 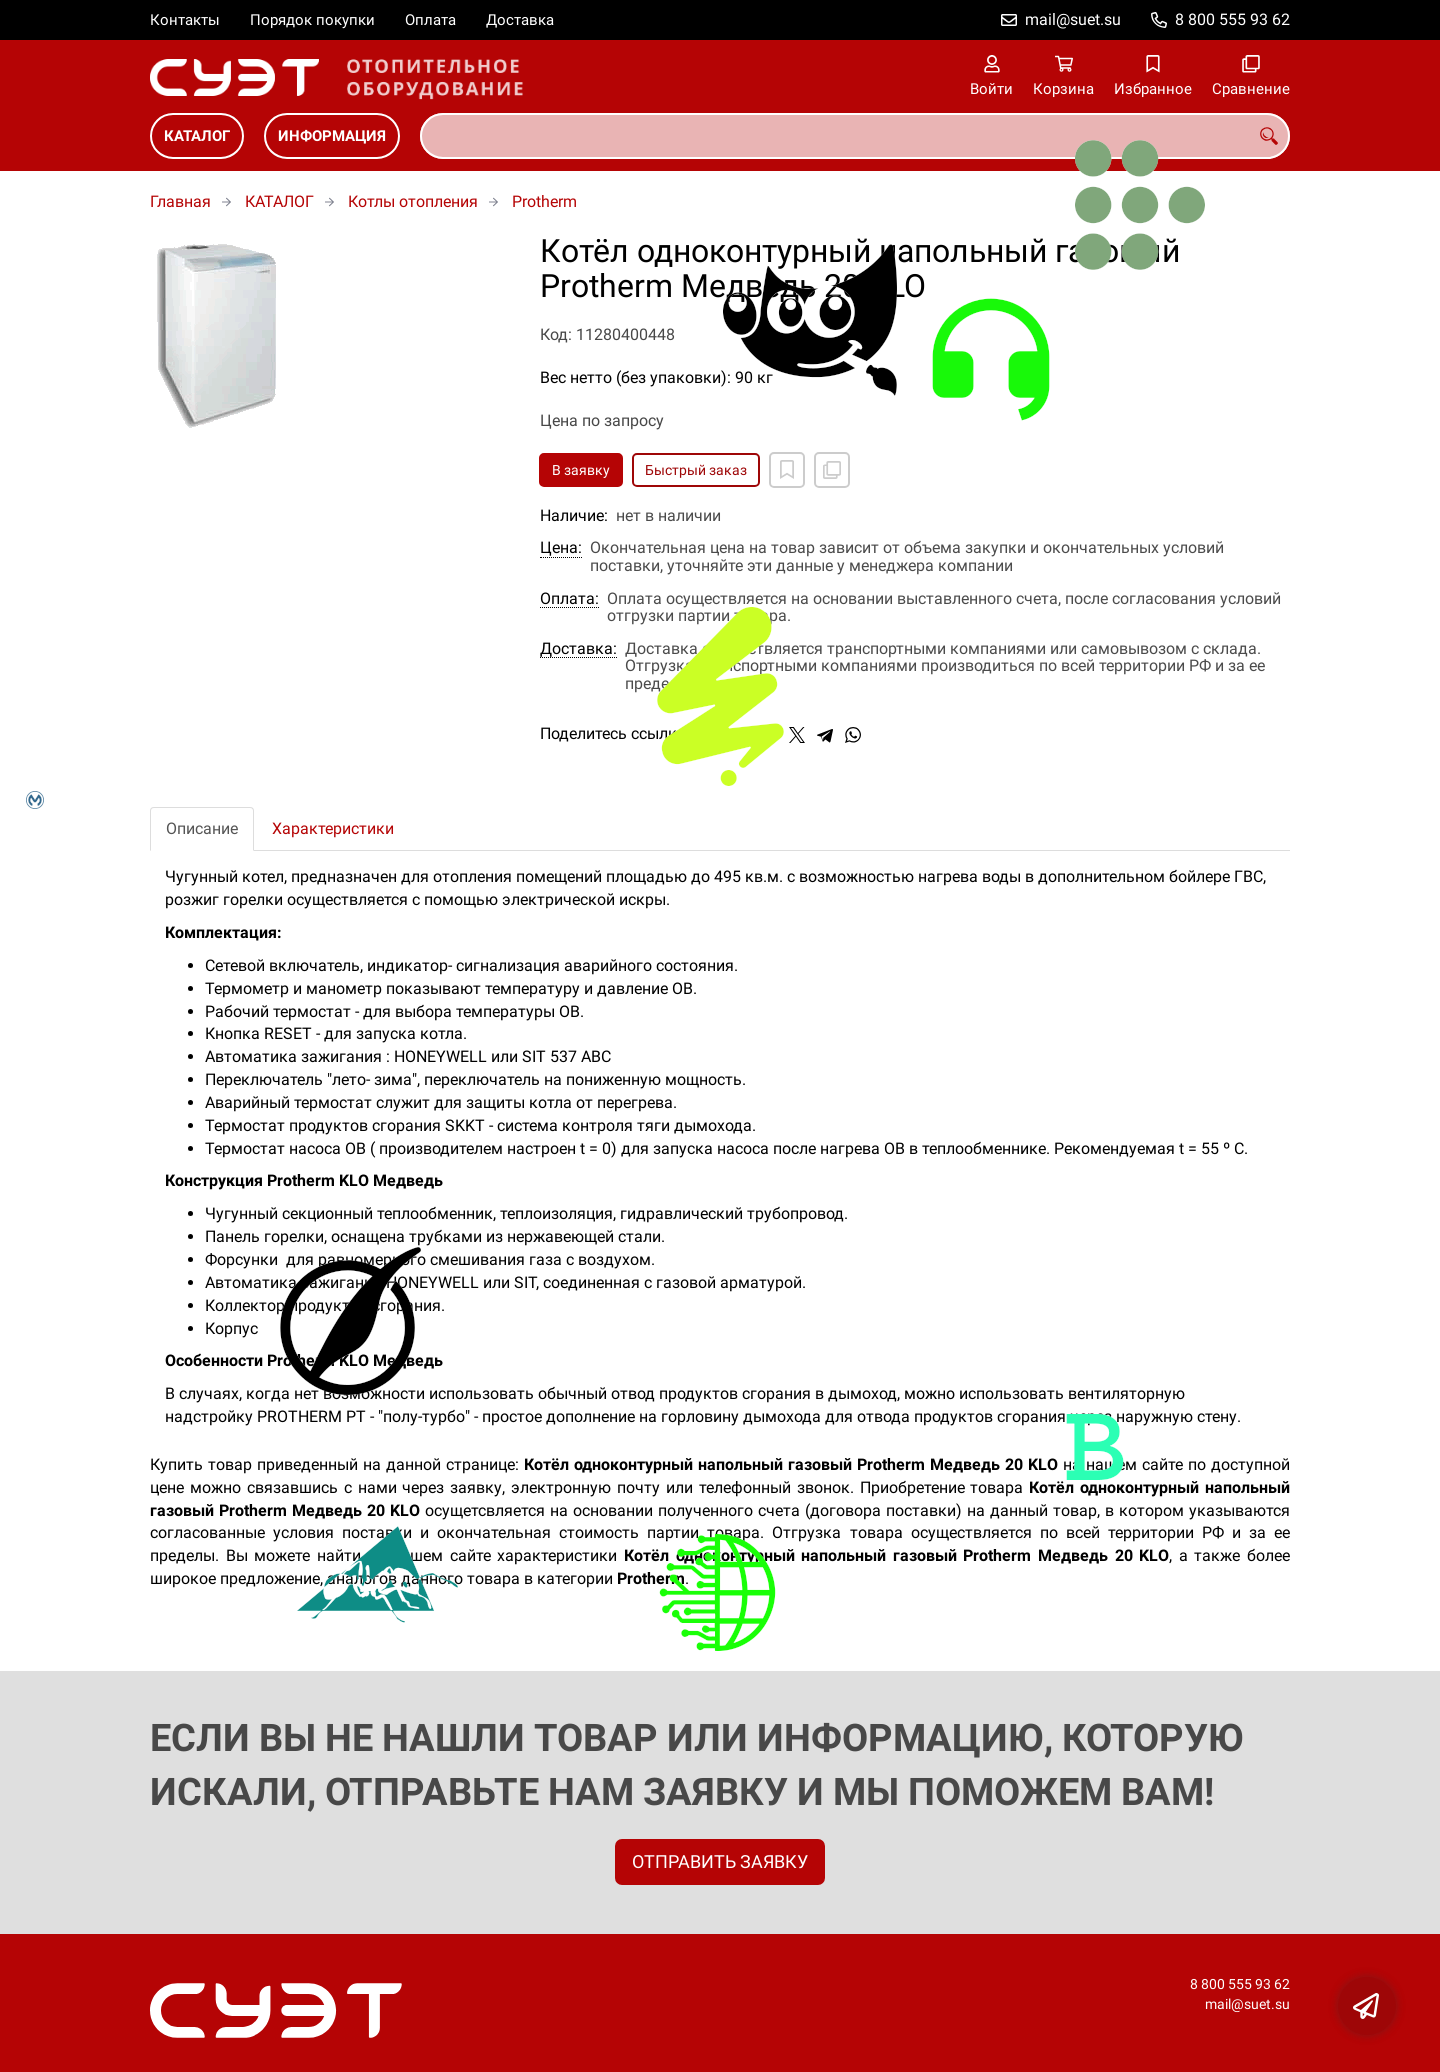 What do you see at coordinates (991, 357) in the screenshot?
I see `contact customer support` at bounding box center [991, 357].